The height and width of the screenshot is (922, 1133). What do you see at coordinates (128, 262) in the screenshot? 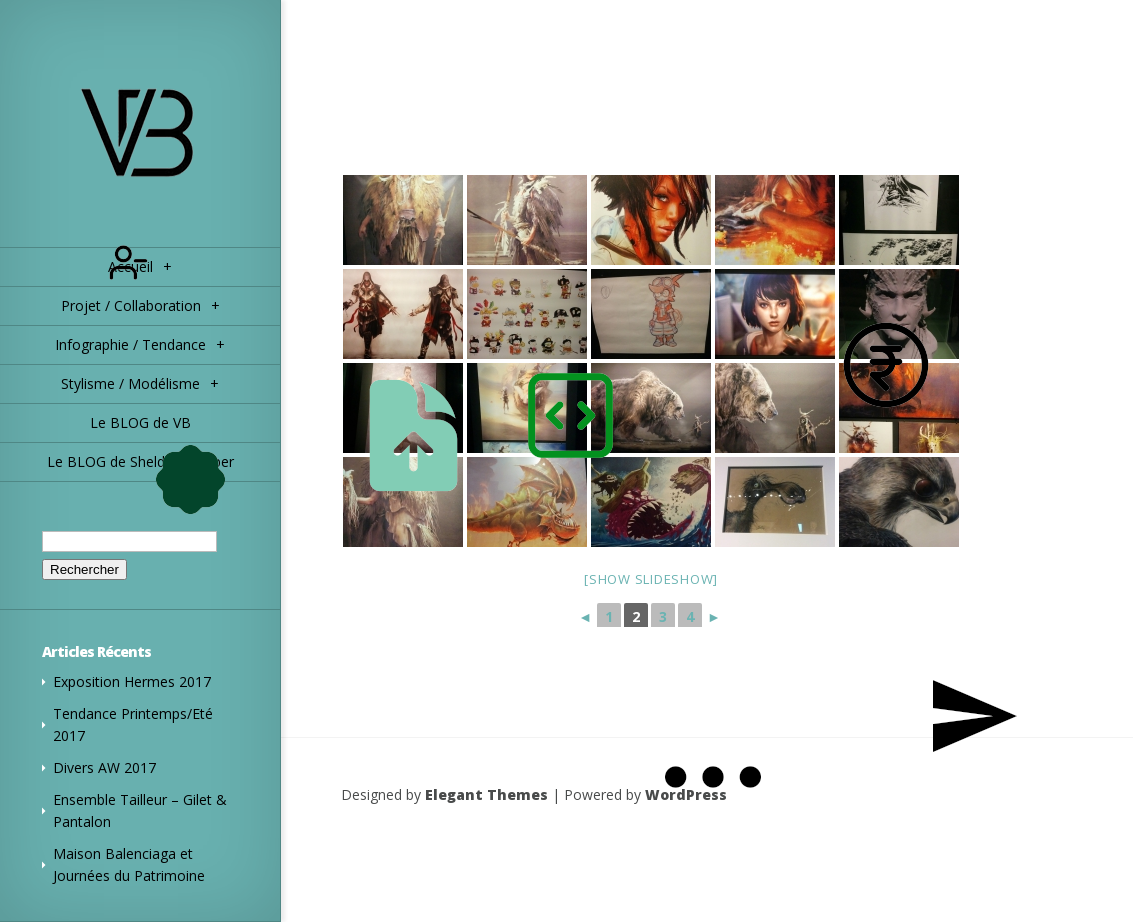
I see `remove a user or contact` at bounding box center [128, 262].